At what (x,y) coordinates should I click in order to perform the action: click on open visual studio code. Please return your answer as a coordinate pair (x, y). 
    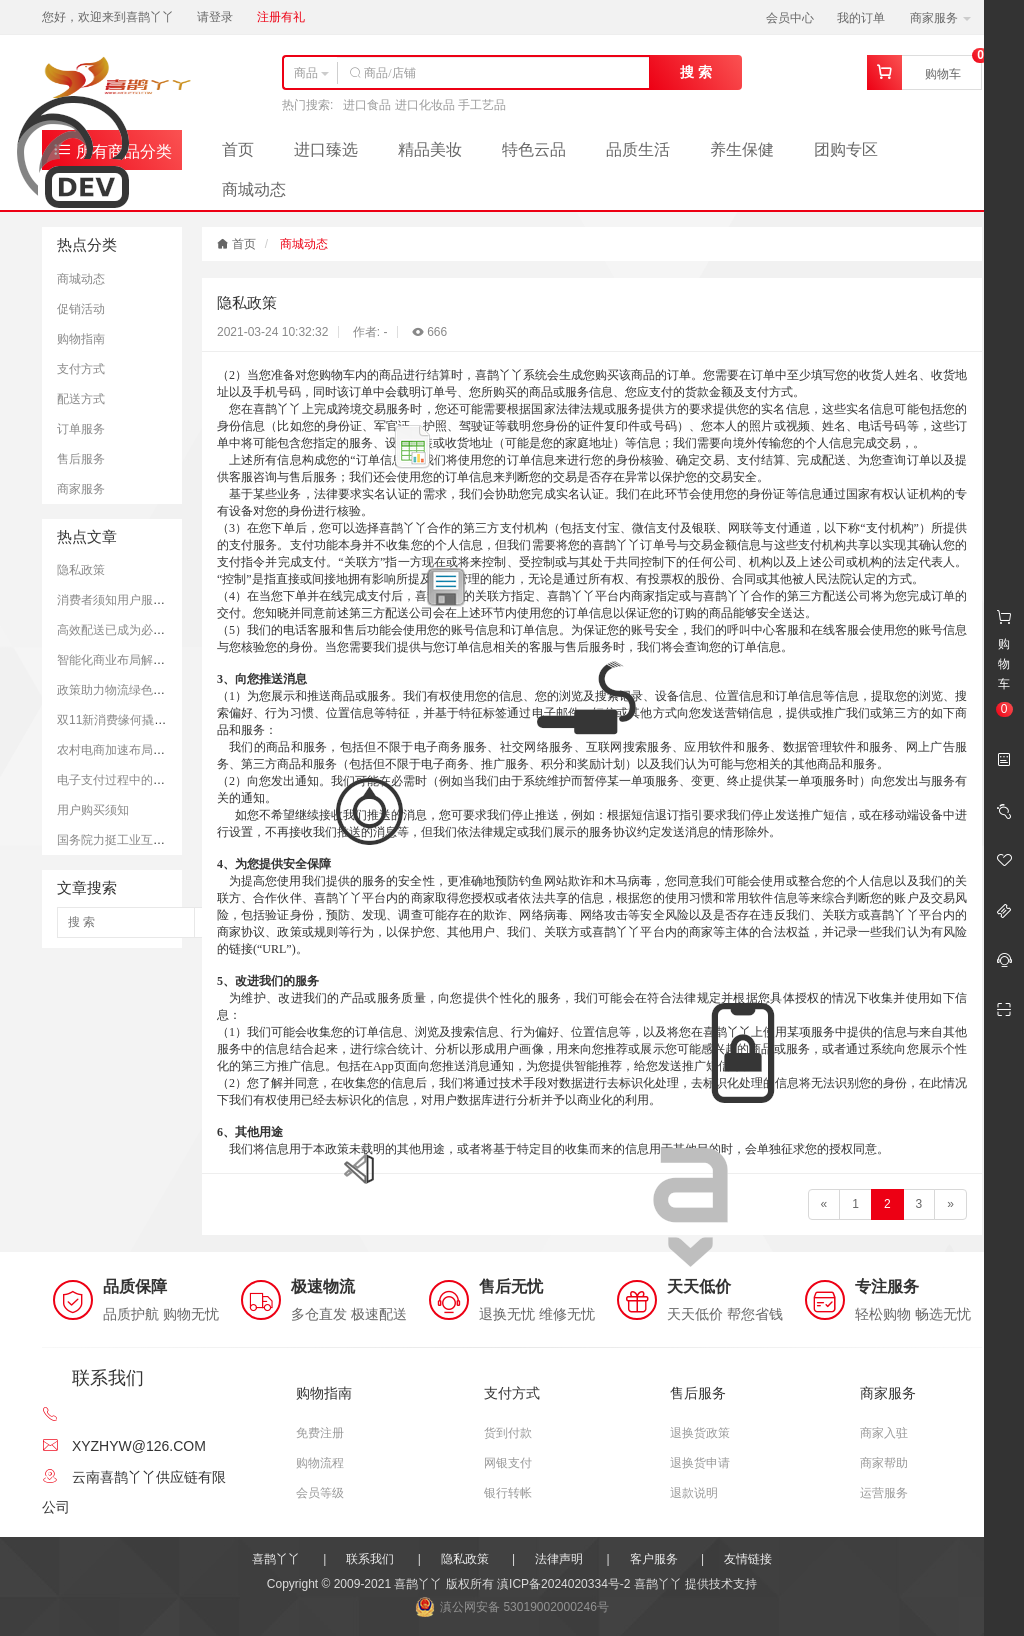
    Looking at the image, I should click on (359, 1169).